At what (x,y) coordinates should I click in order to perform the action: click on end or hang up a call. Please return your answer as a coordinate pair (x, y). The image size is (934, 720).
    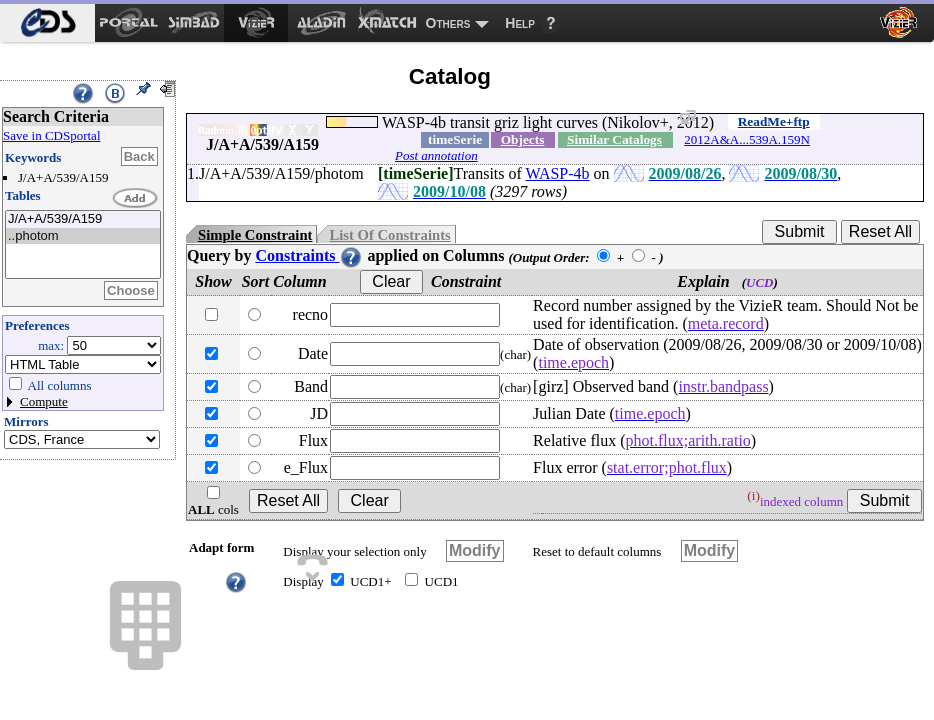
    Looking at the image, I should click on (312, 565).